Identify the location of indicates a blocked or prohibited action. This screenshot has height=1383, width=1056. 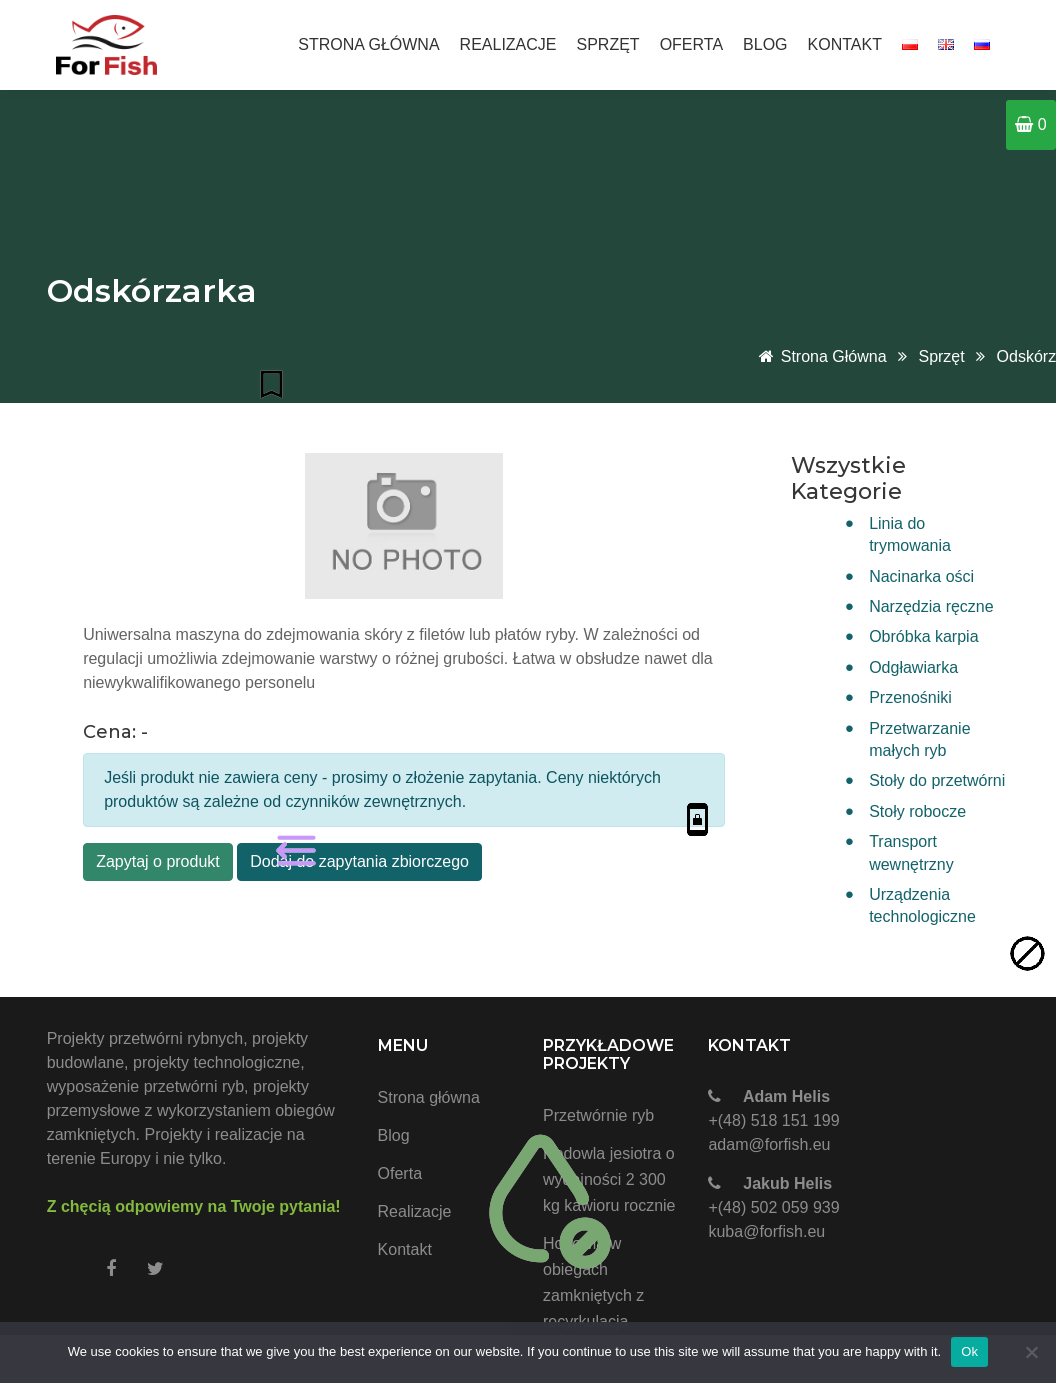
(1027, 953).